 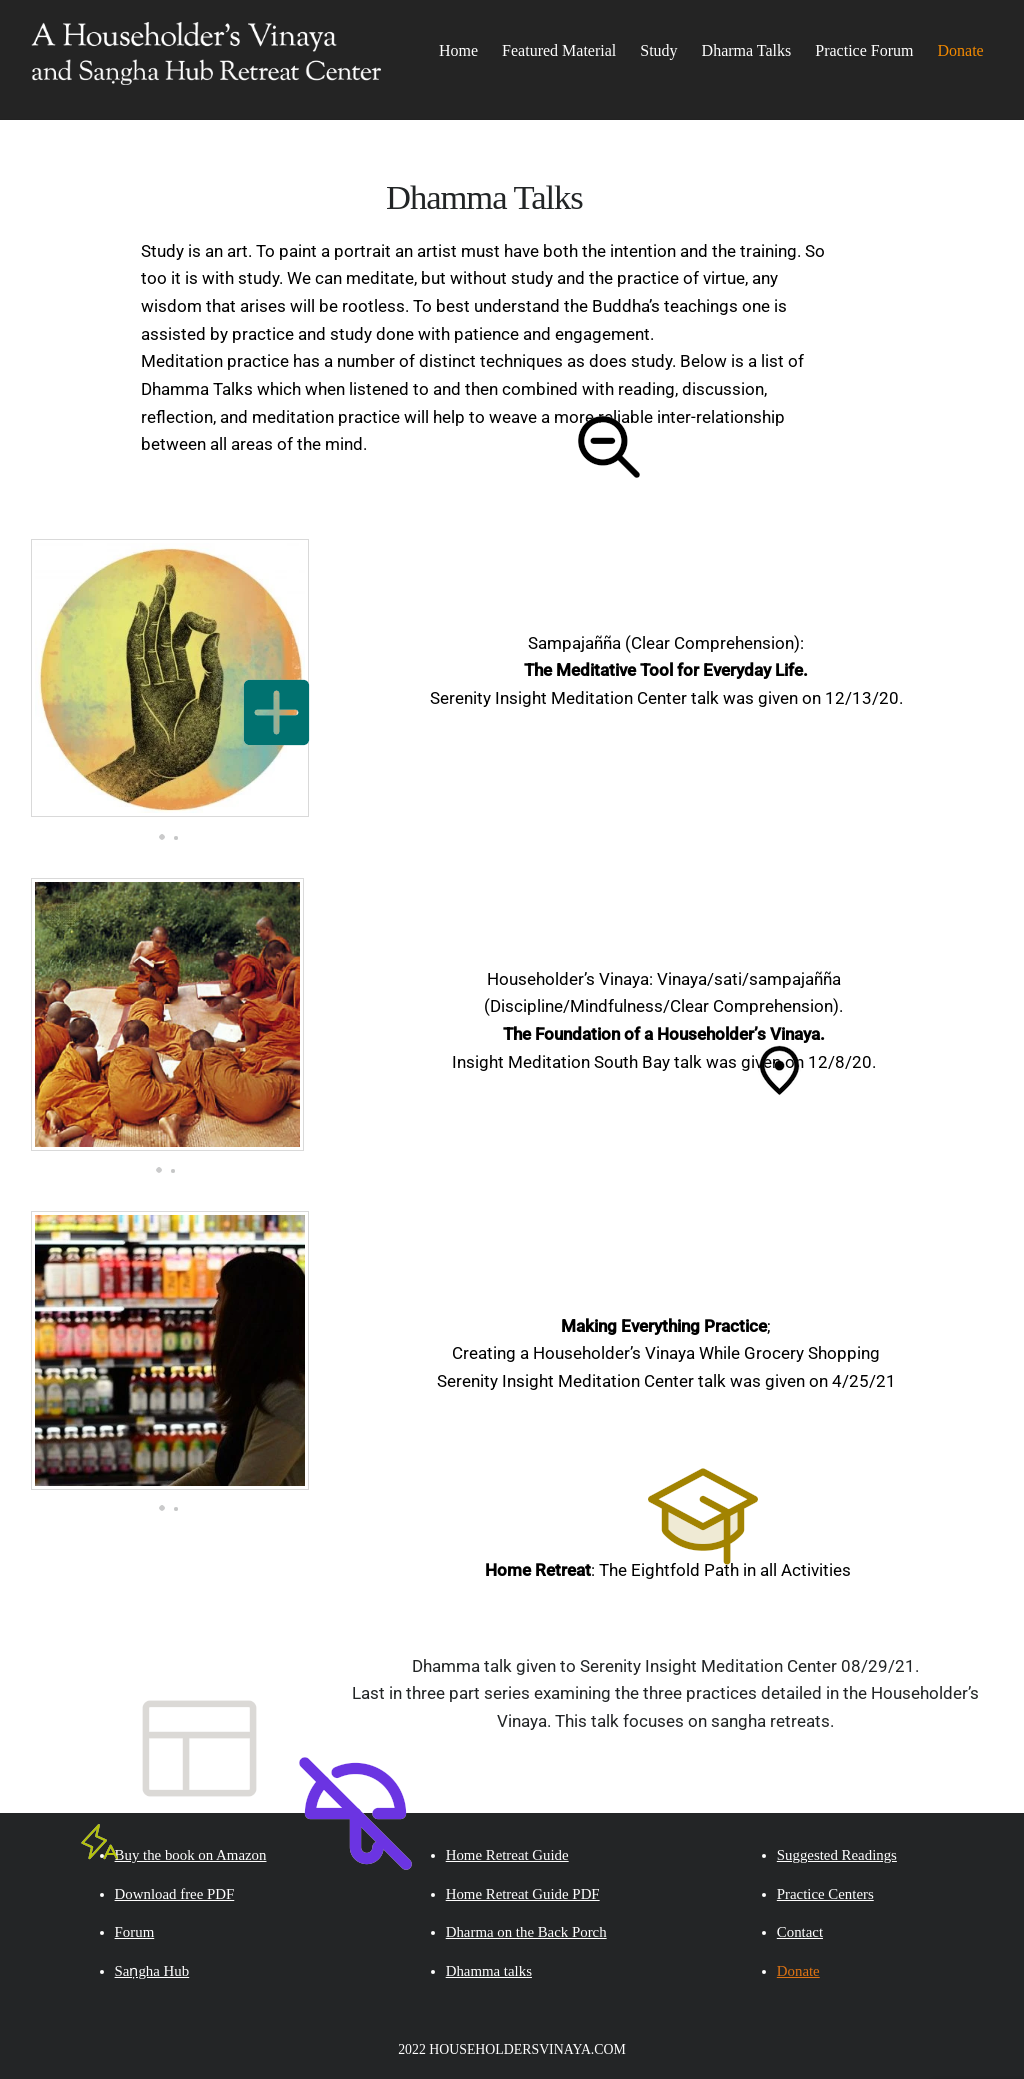 What do you see at coordinates (609, 447) in the screenshot?
I see `zoom out to see more content` at bounding box center [609, 447].